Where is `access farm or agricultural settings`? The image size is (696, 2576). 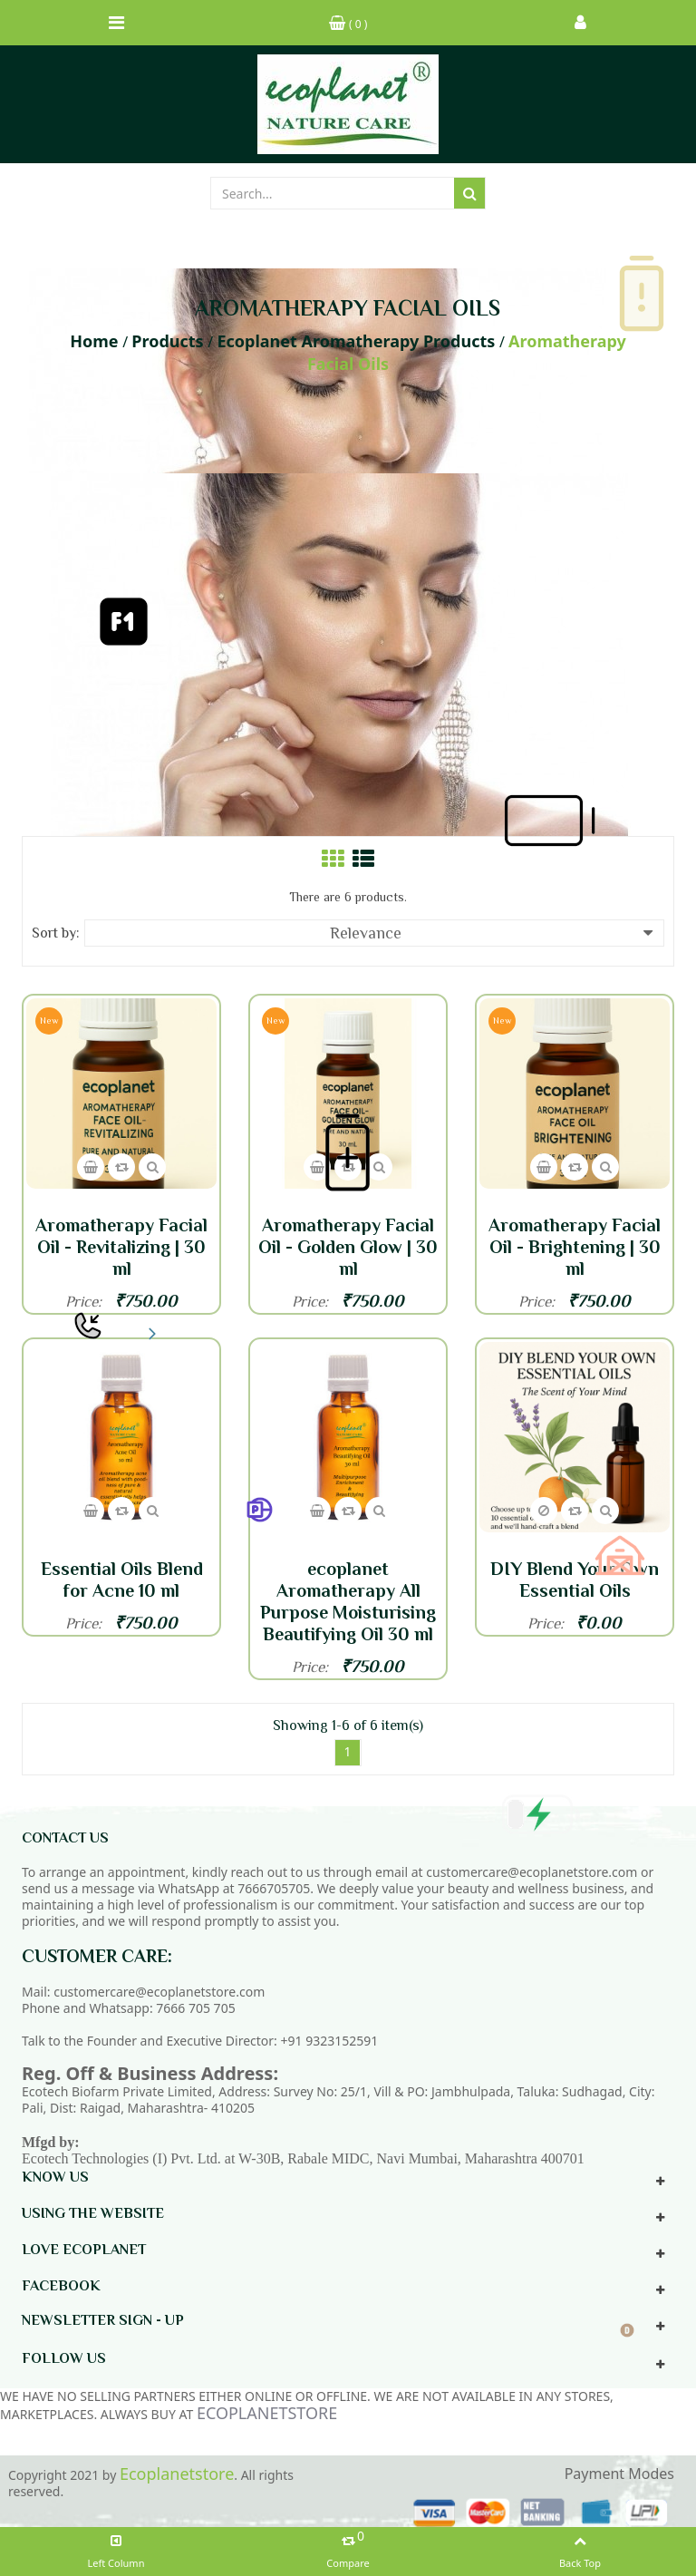
access farm or agricultural settings is located at coordinates (620, 1559).